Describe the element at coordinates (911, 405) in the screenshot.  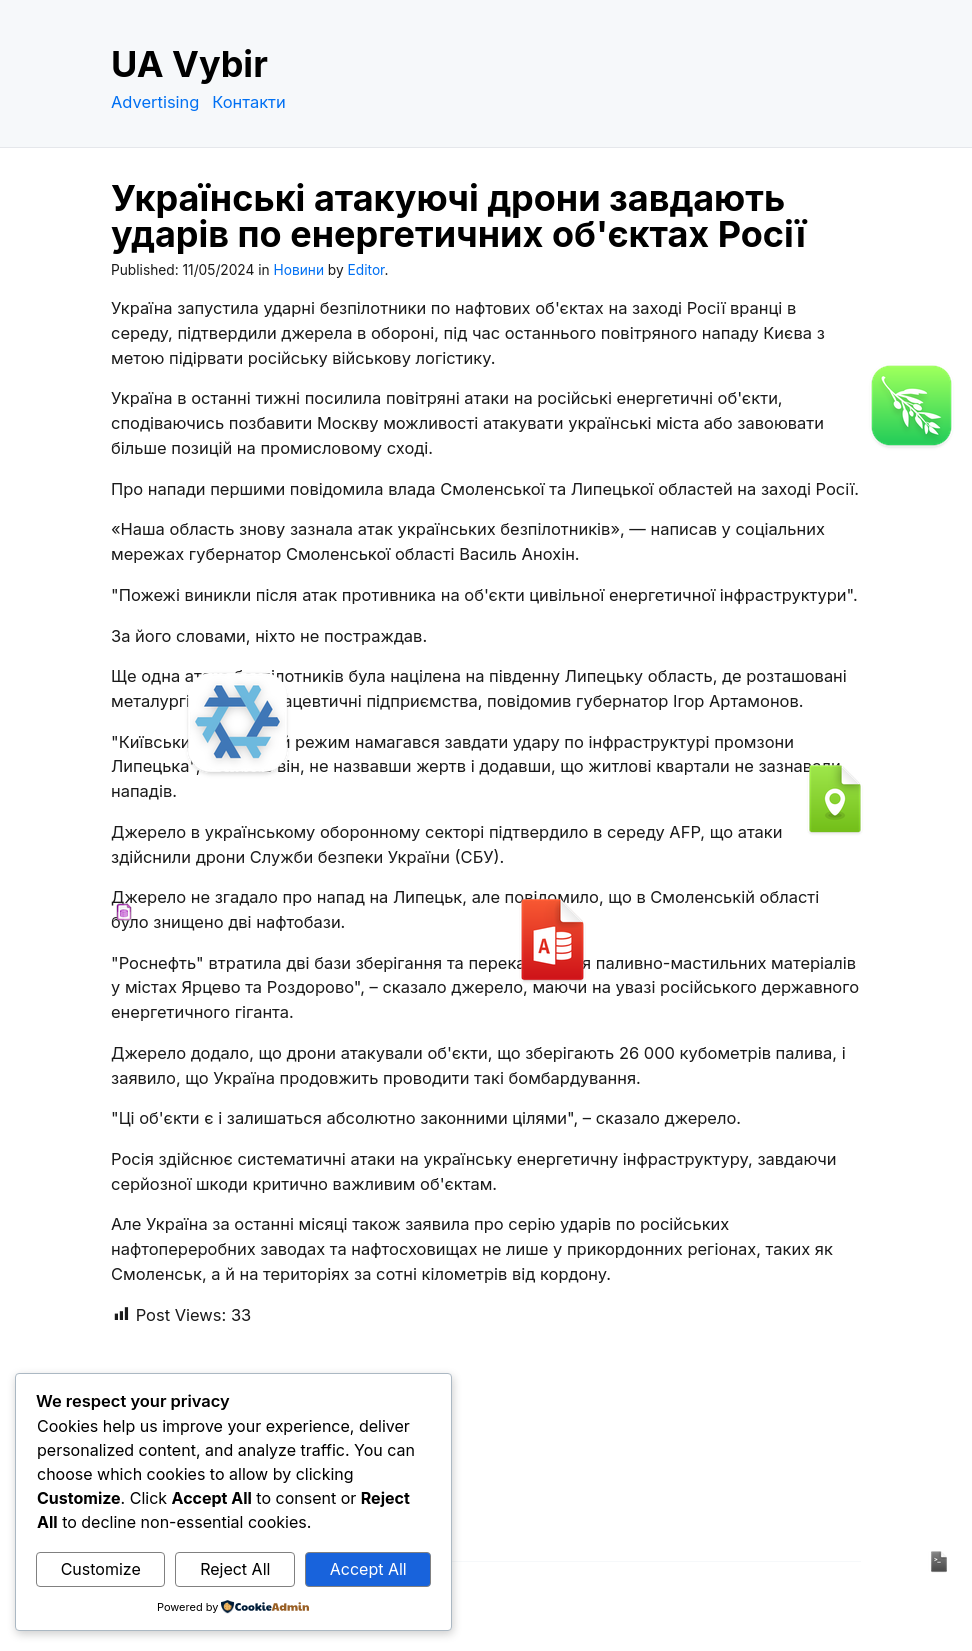
I see `open olive video editor` at that location.